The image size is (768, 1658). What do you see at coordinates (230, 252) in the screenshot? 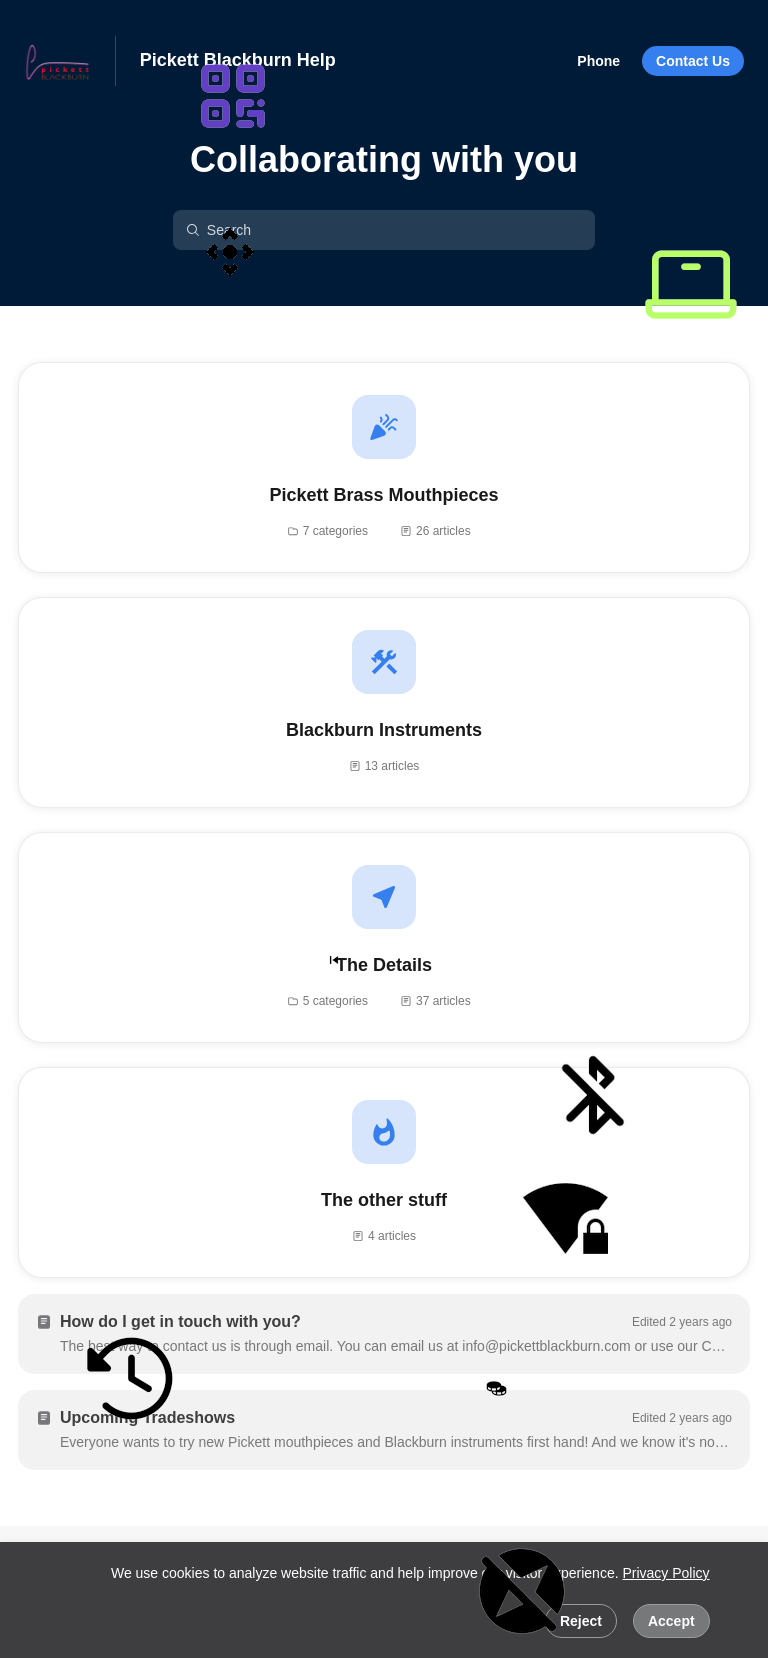
I see `pan or move camera position` at bounding box center [230, 252].